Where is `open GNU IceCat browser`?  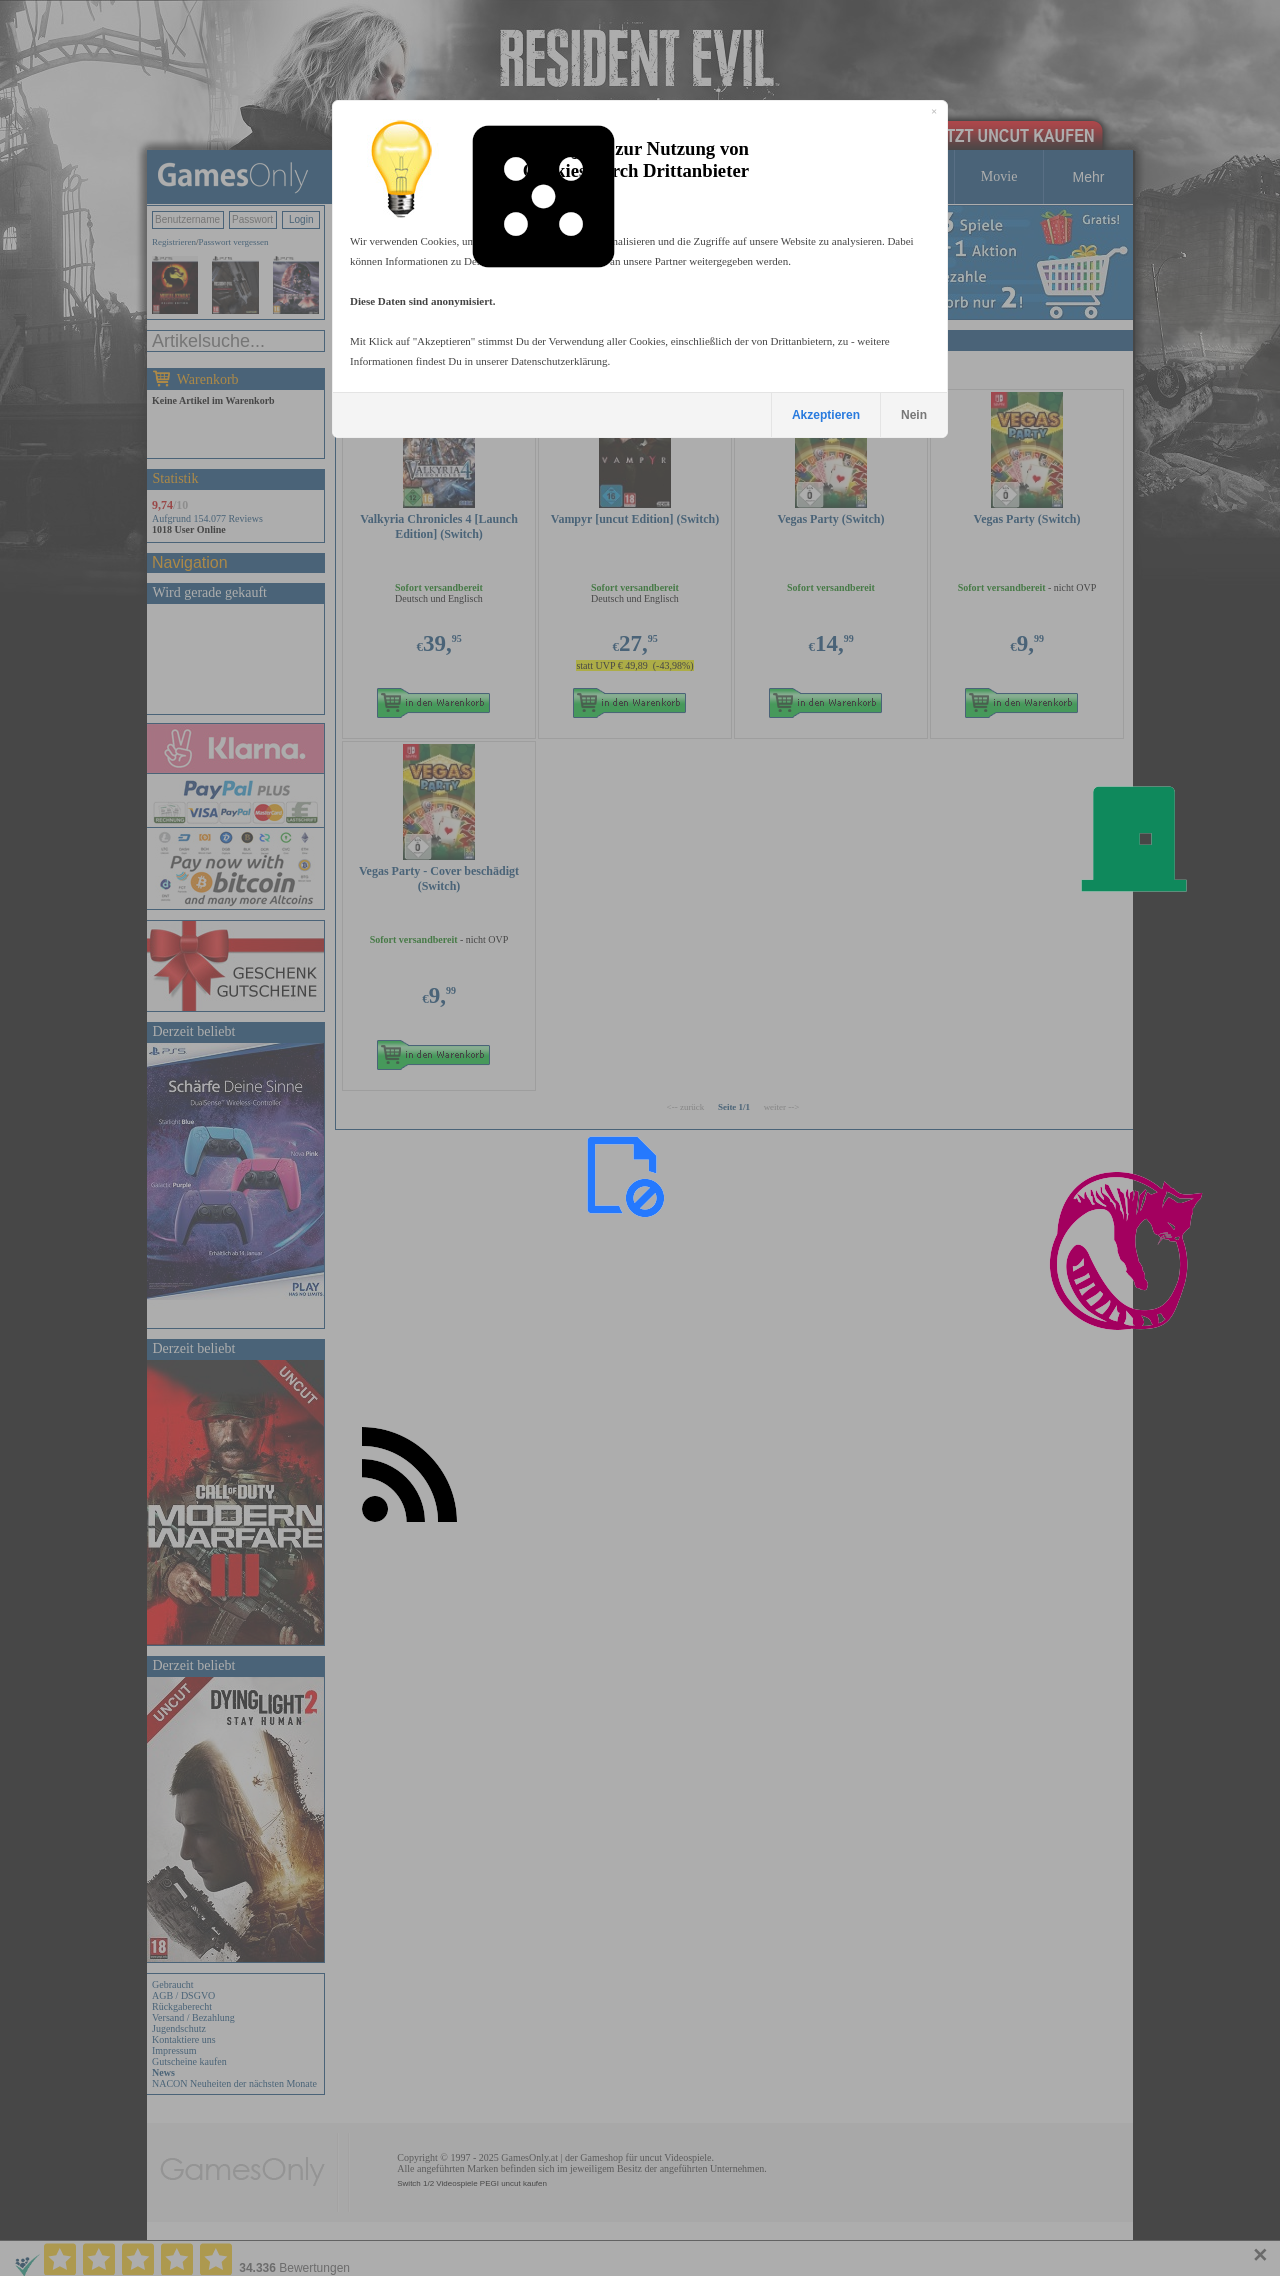
open GNU IceCat browser is located at coordinates (1126, 1251).